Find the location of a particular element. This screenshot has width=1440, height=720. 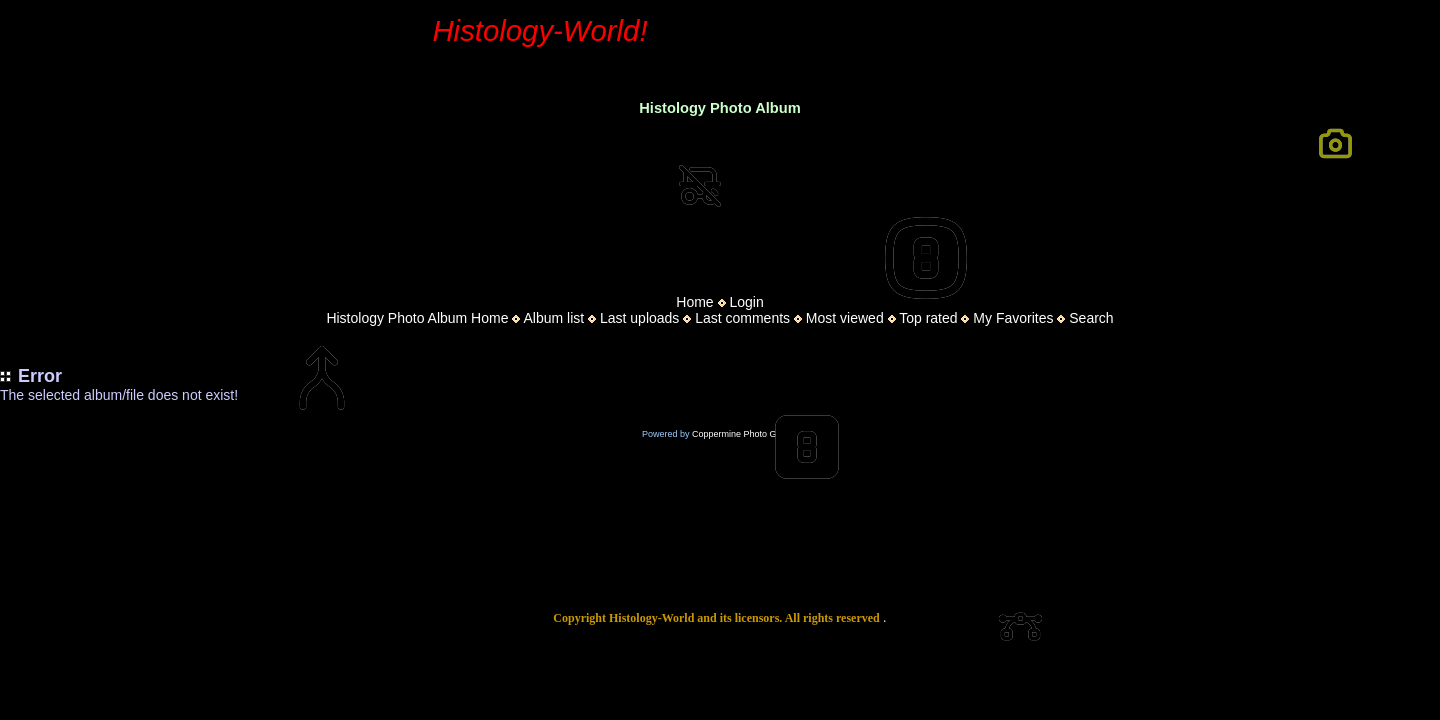

indicates item number 8 in a list or sequence is located at coordinates (926, 258).